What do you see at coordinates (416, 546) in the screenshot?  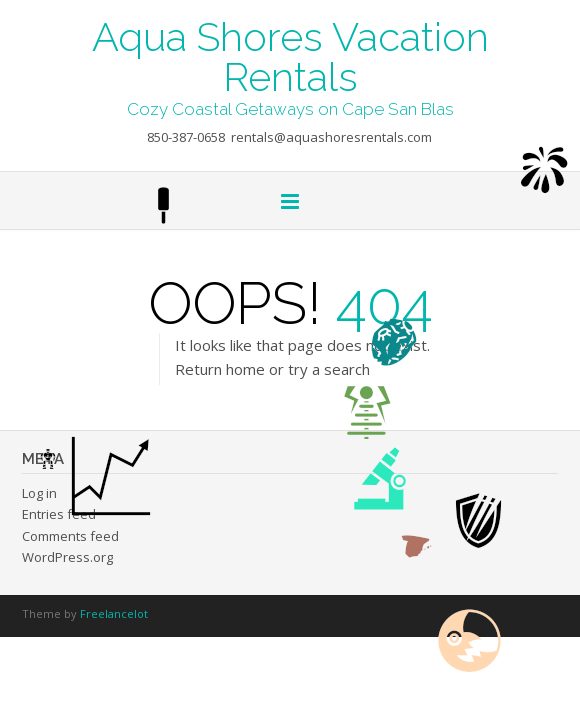 I see `select spain as your country or region` at bounding box center [416, 546].